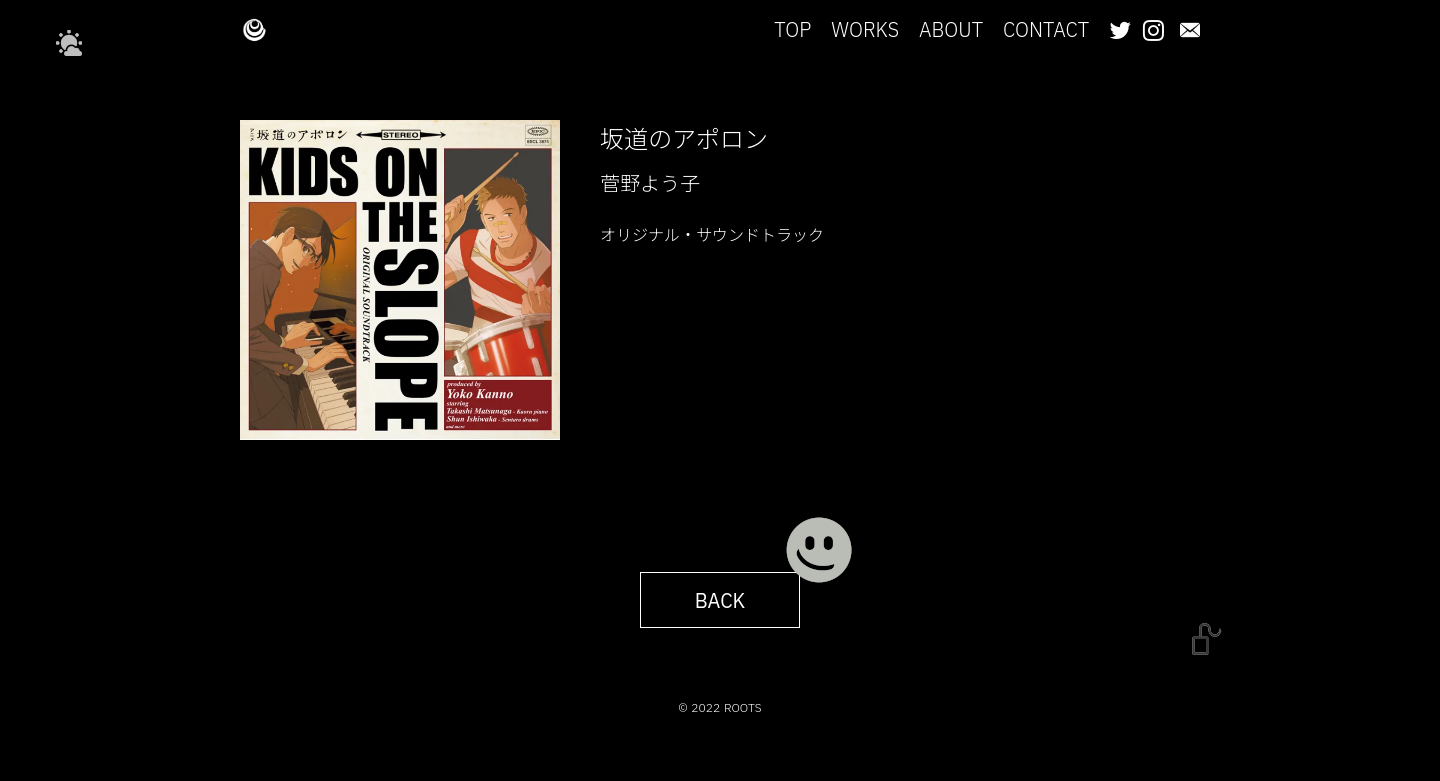 Image resolution: width=1440 pixels, height=781 pixels. I want to click on colorimeter device for color calibration, so click(1206, 639).